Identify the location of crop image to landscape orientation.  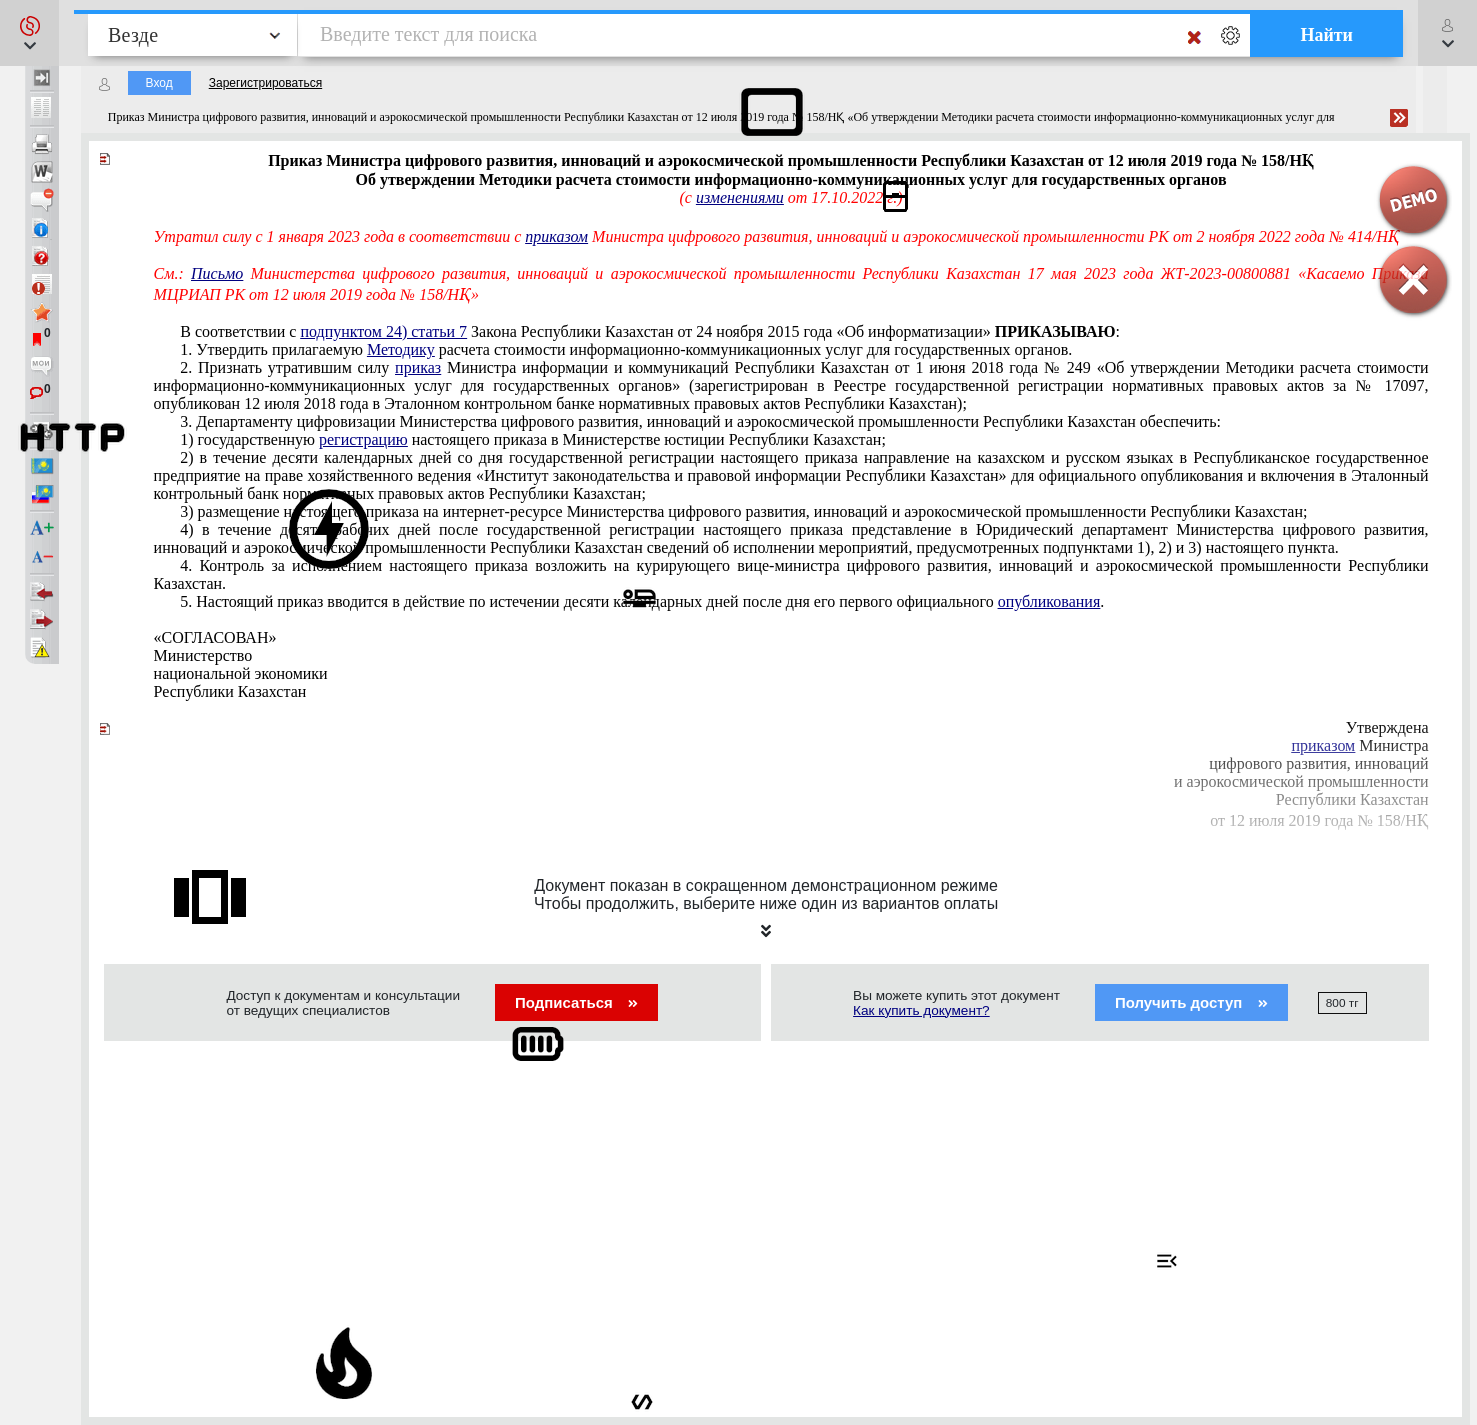
(772, 112).